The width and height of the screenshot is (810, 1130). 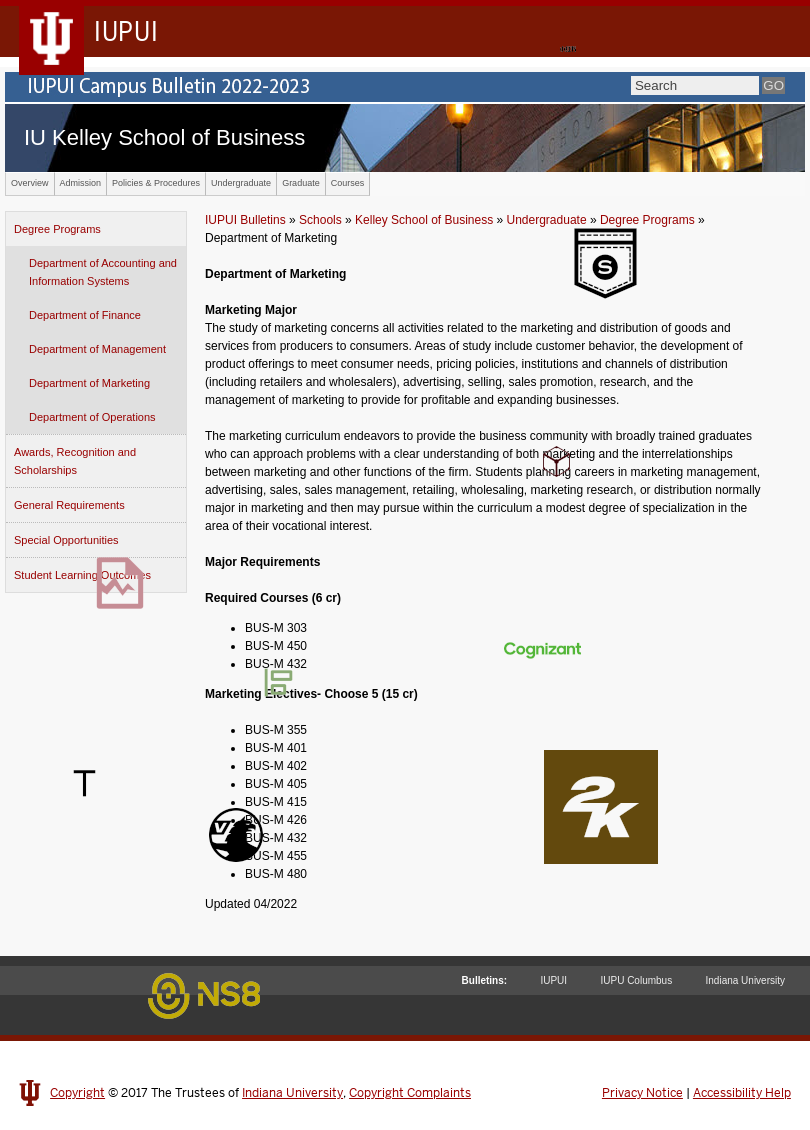 I want to click on indicates a corrupted or damaged file, so click(x=120, y=583).